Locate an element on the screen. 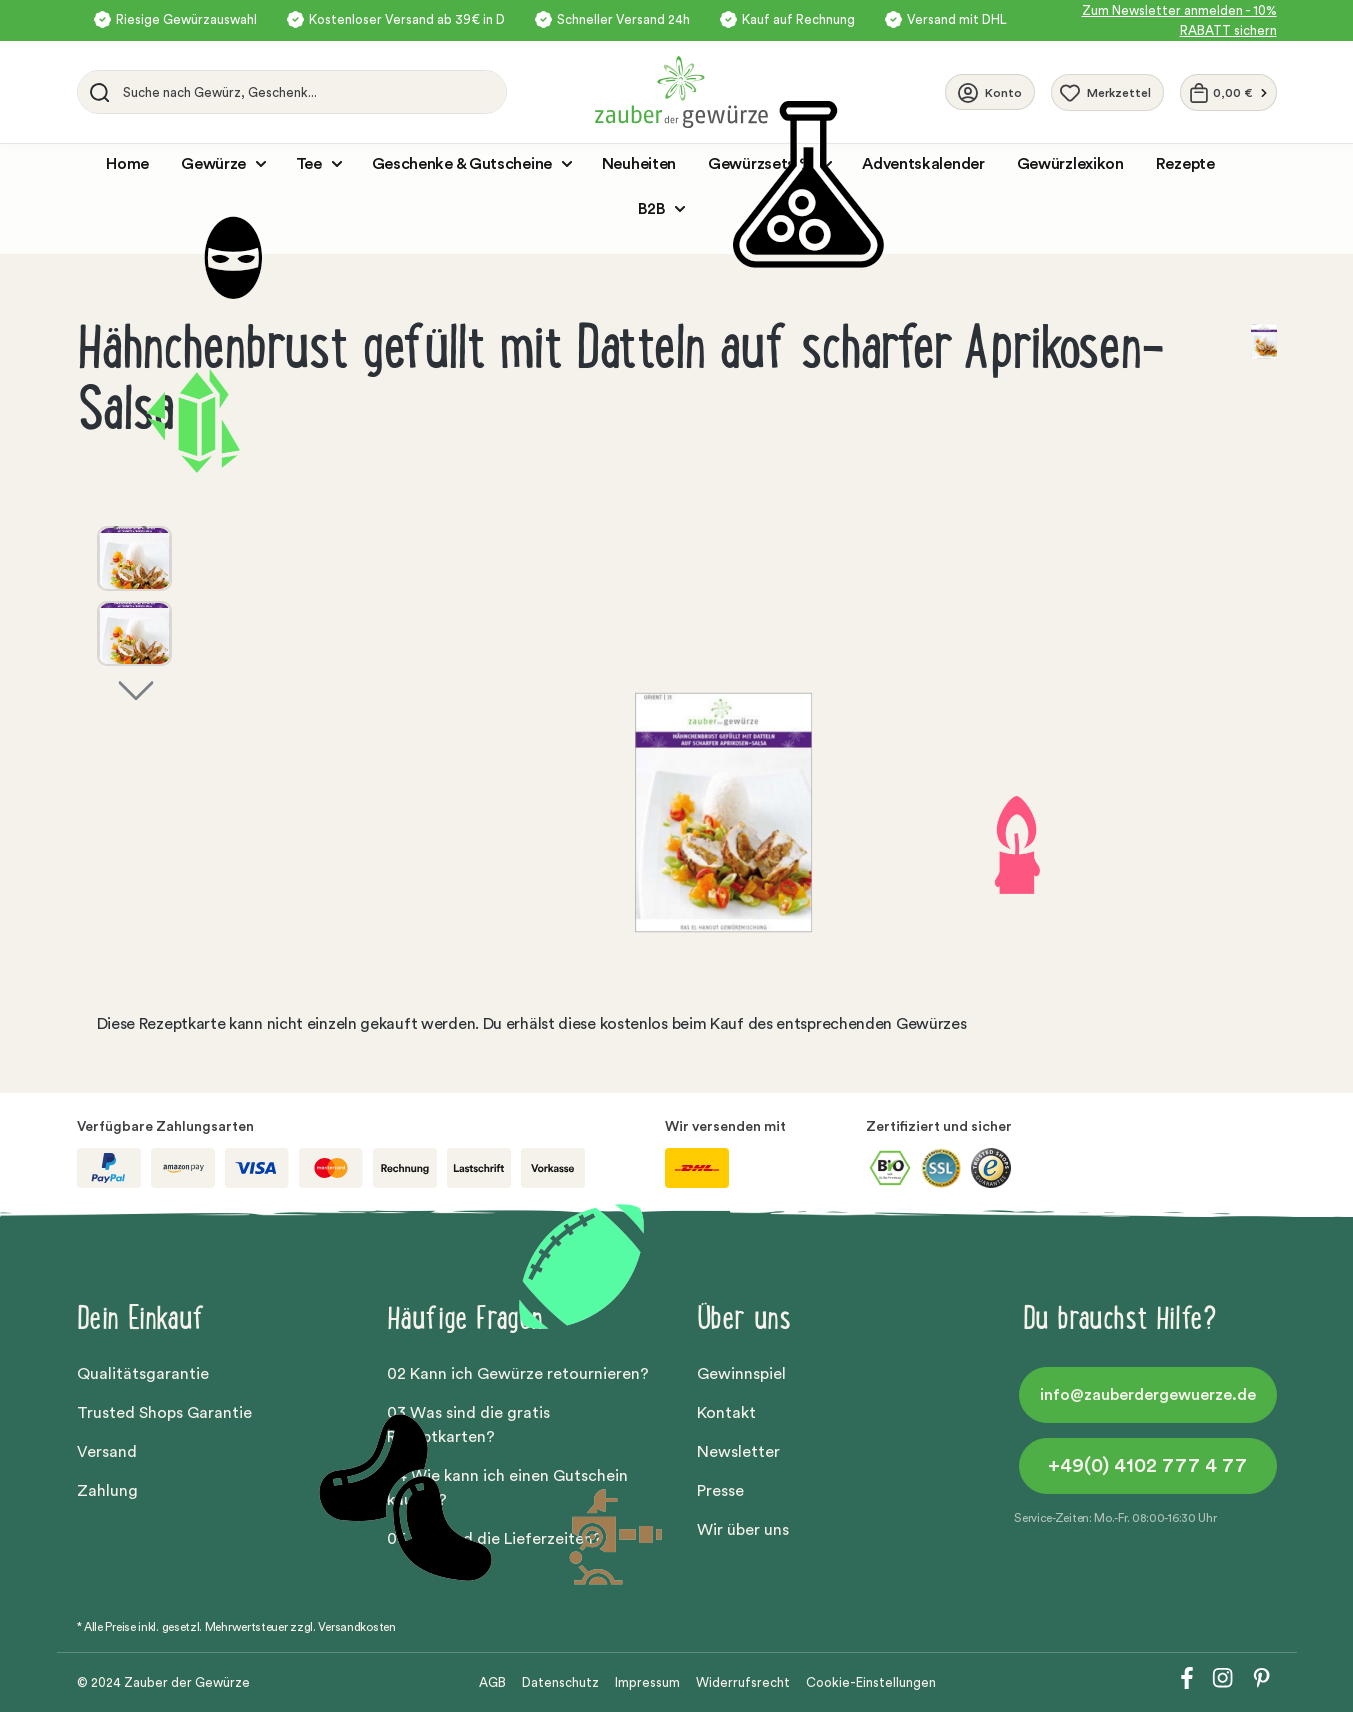  toggle stealth or incognito mode is located at coordinates (233, 257).